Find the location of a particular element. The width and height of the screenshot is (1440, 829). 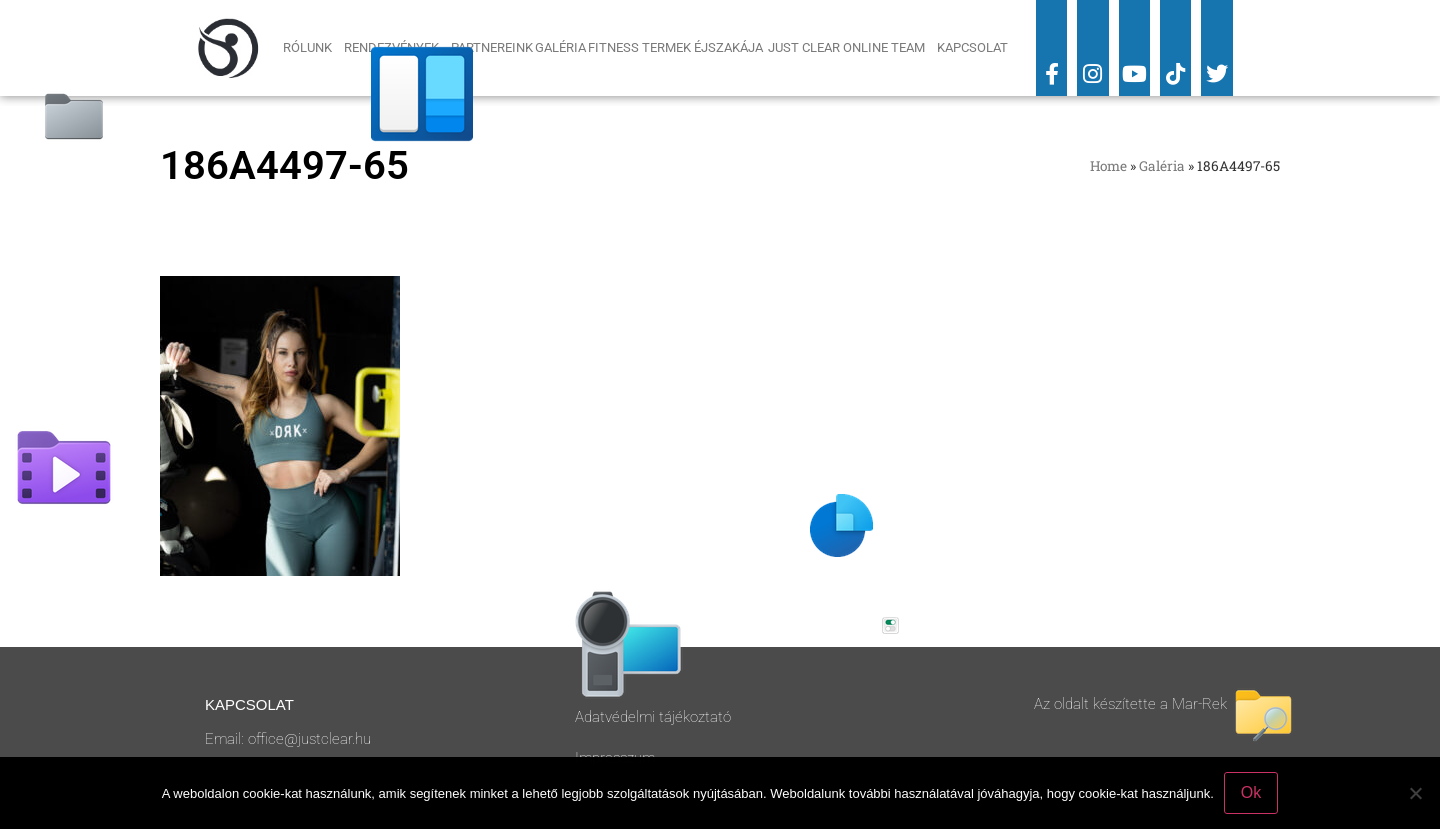

open the sales app is located at coordinates (841, 525).